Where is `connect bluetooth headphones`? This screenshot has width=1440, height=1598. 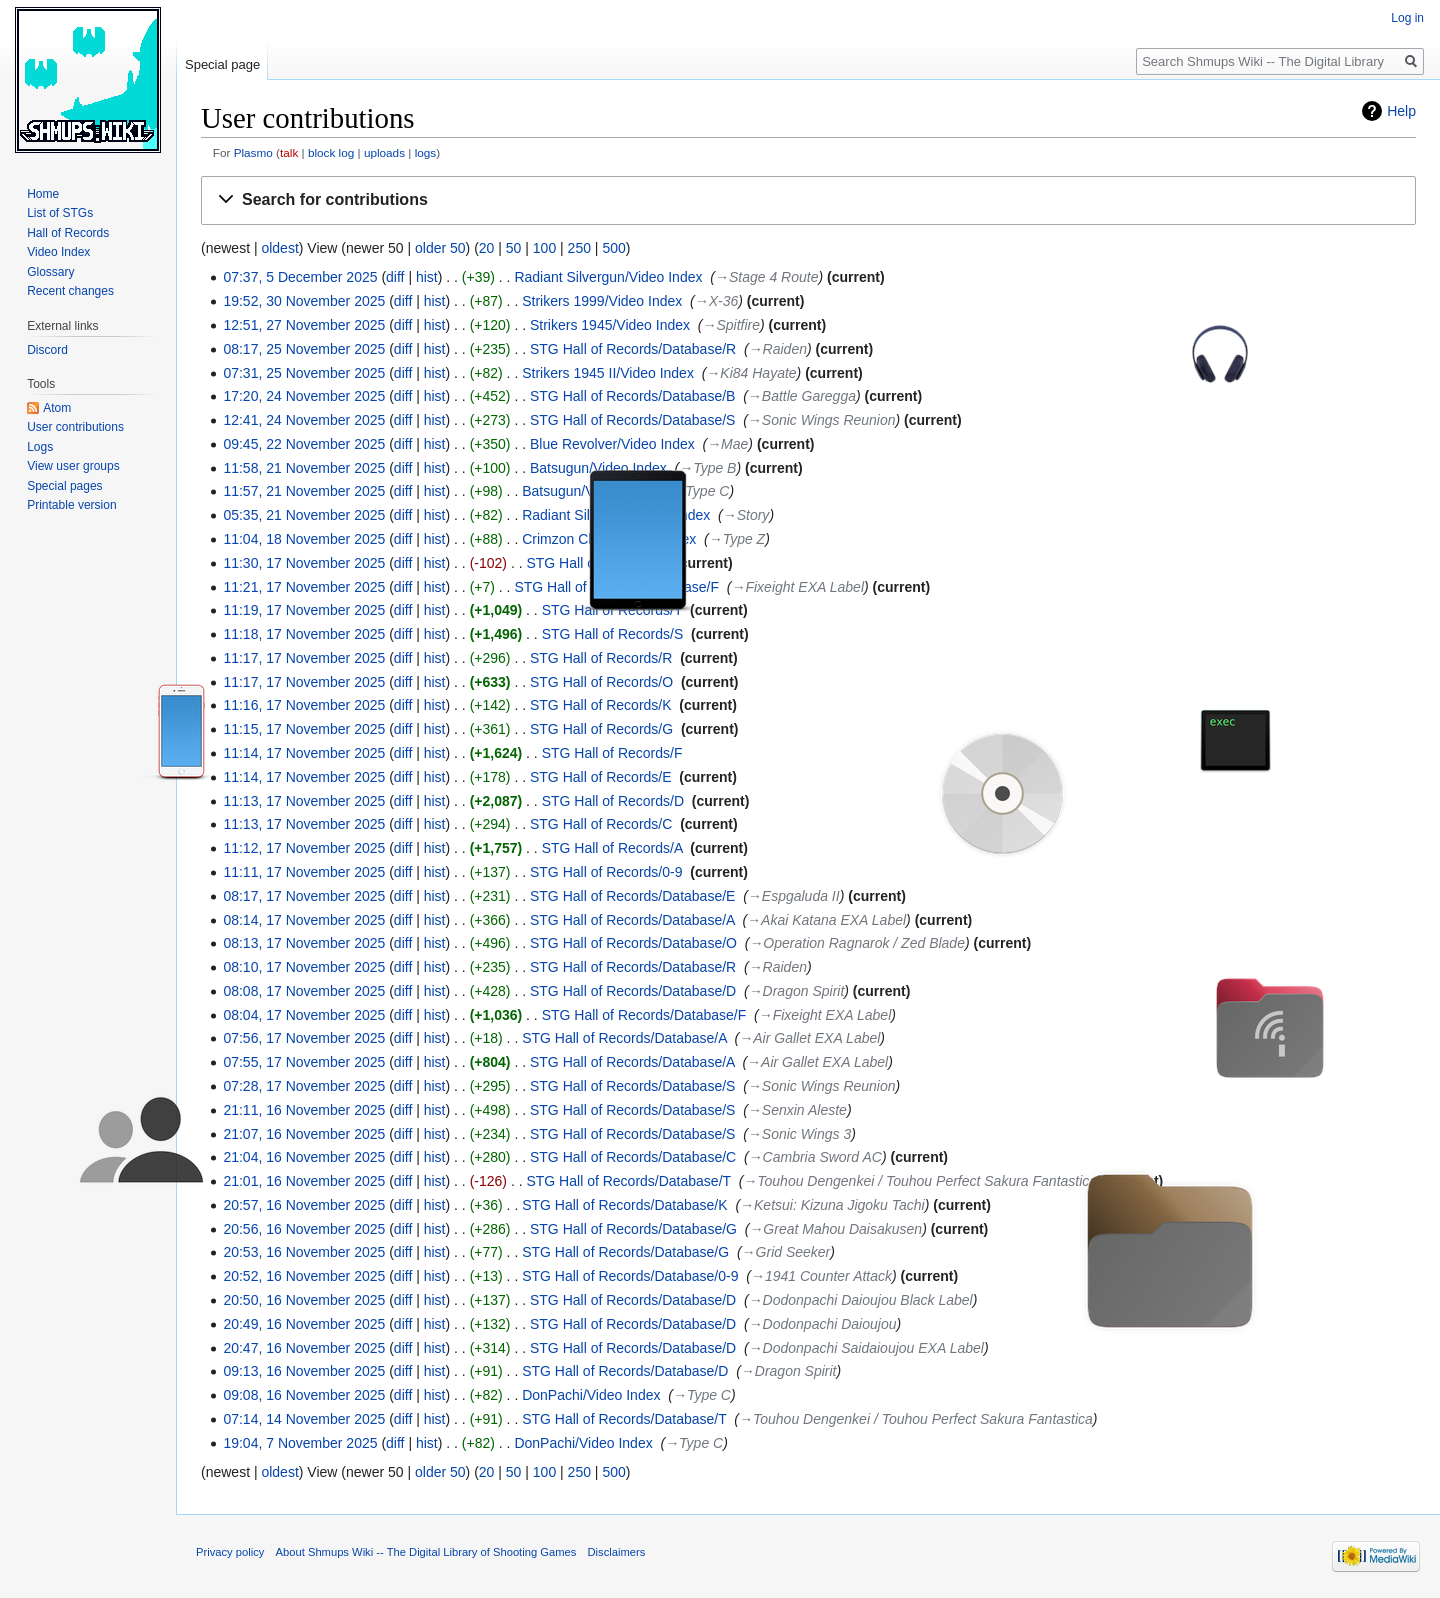 connect bluetooth headphones is located at coordinates (1220, 355).